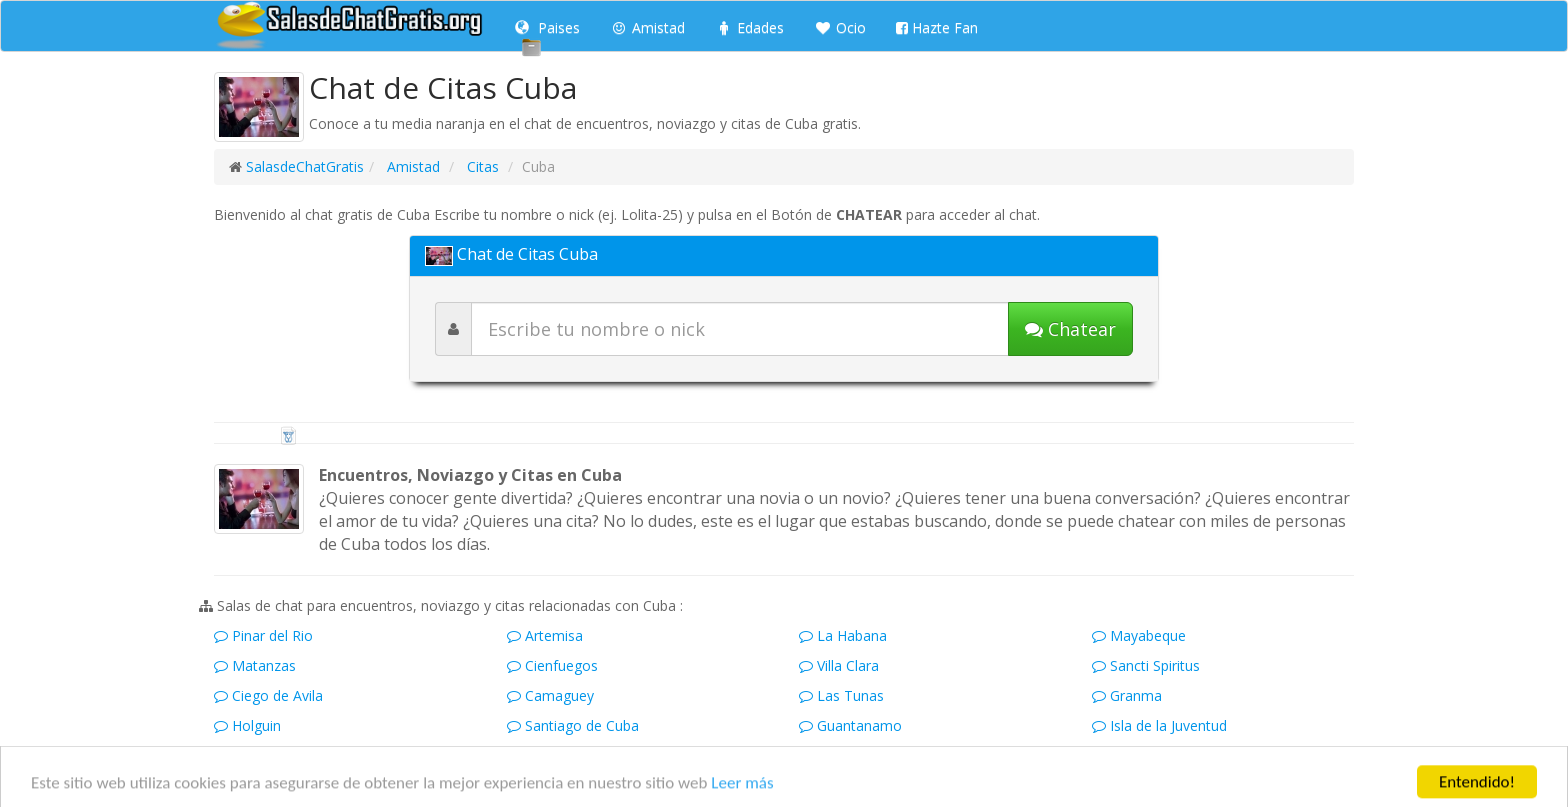 The width and height of the screenshot is (1568, 807). Describe the element at coordinates (531, 47) in the screenshot. I see `open the file manager application` at that location.